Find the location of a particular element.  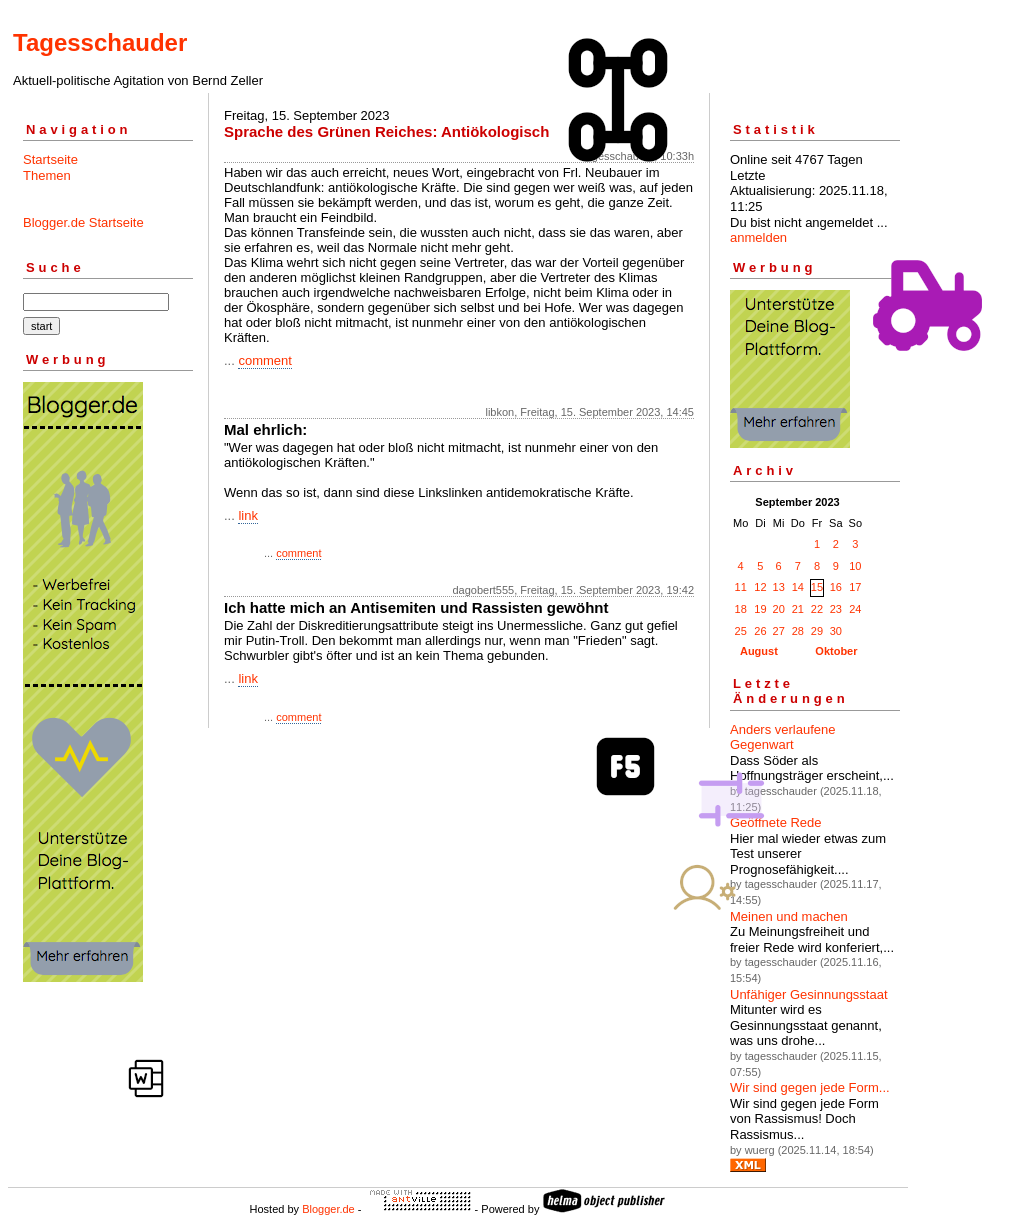

press F5 to refresh the page is located at coordinates (625, 766).